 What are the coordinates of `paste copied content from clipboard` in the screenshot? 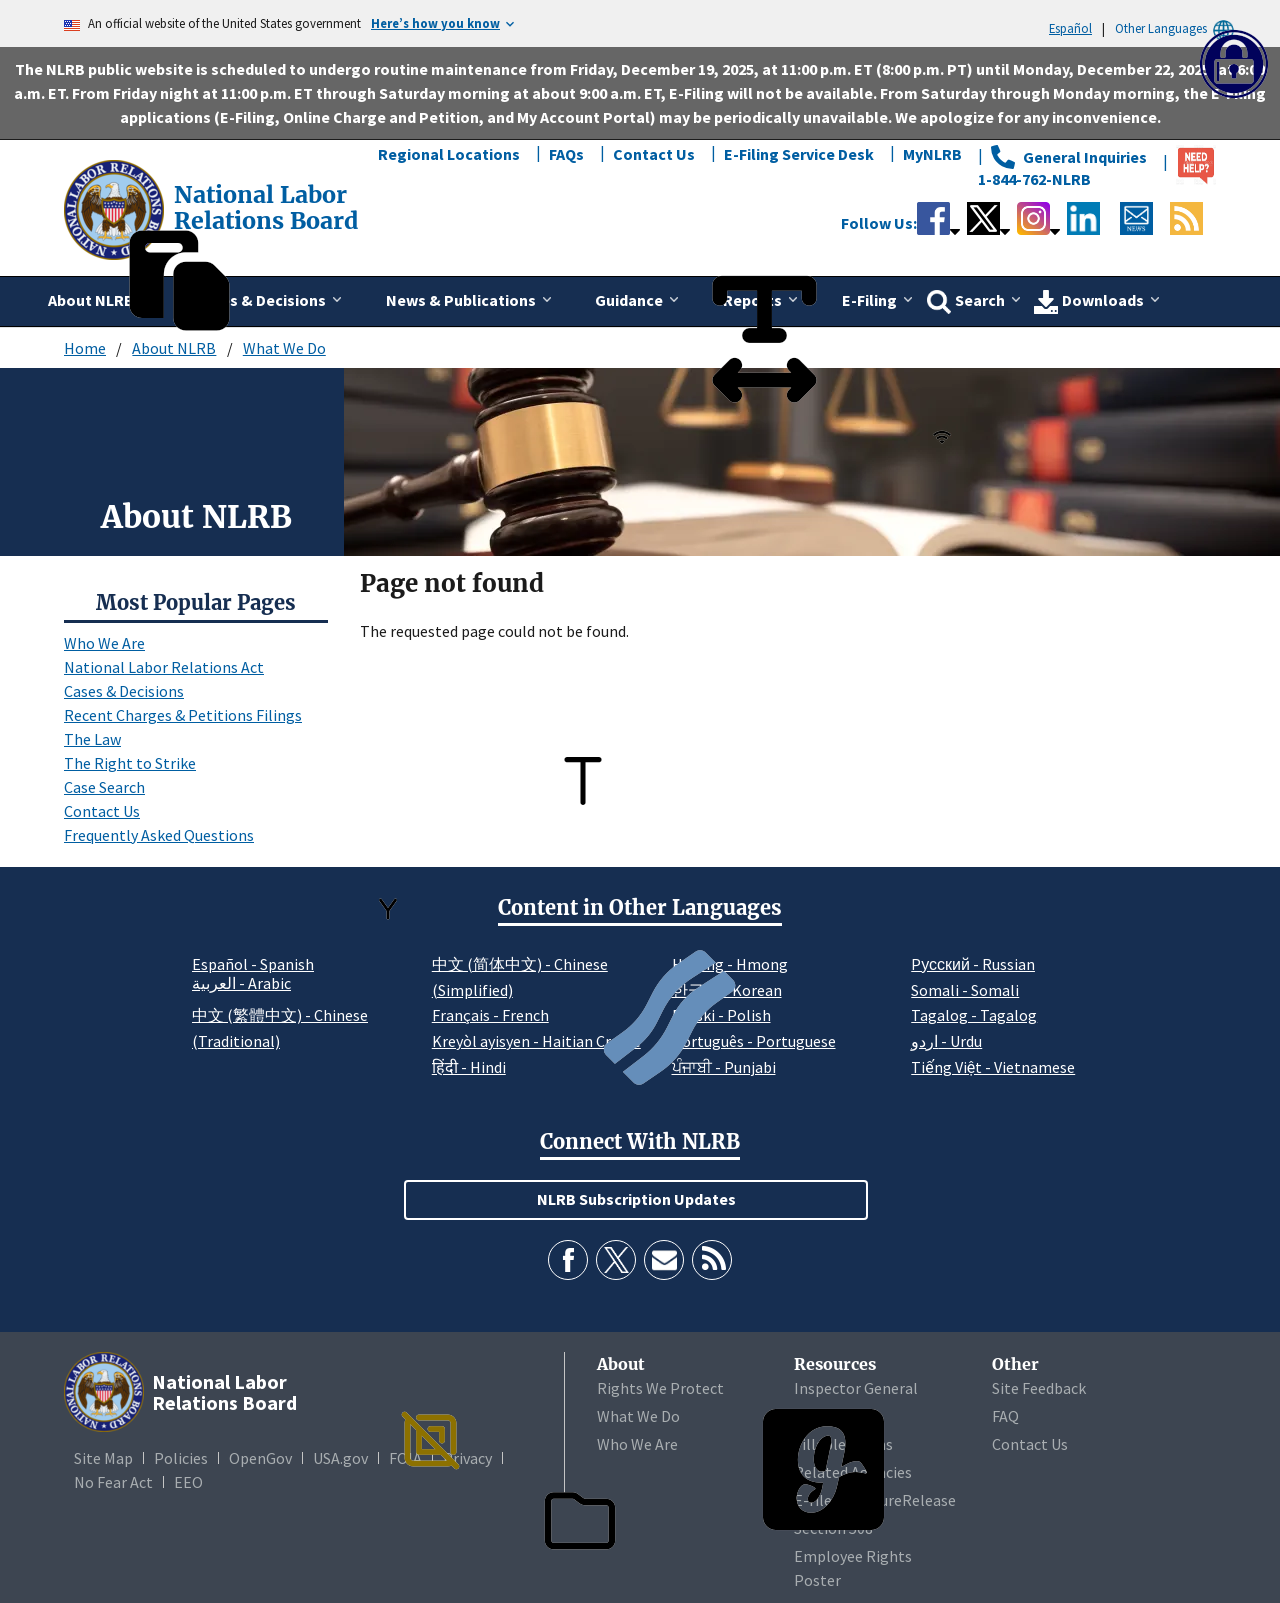 It's located at (179, 280).